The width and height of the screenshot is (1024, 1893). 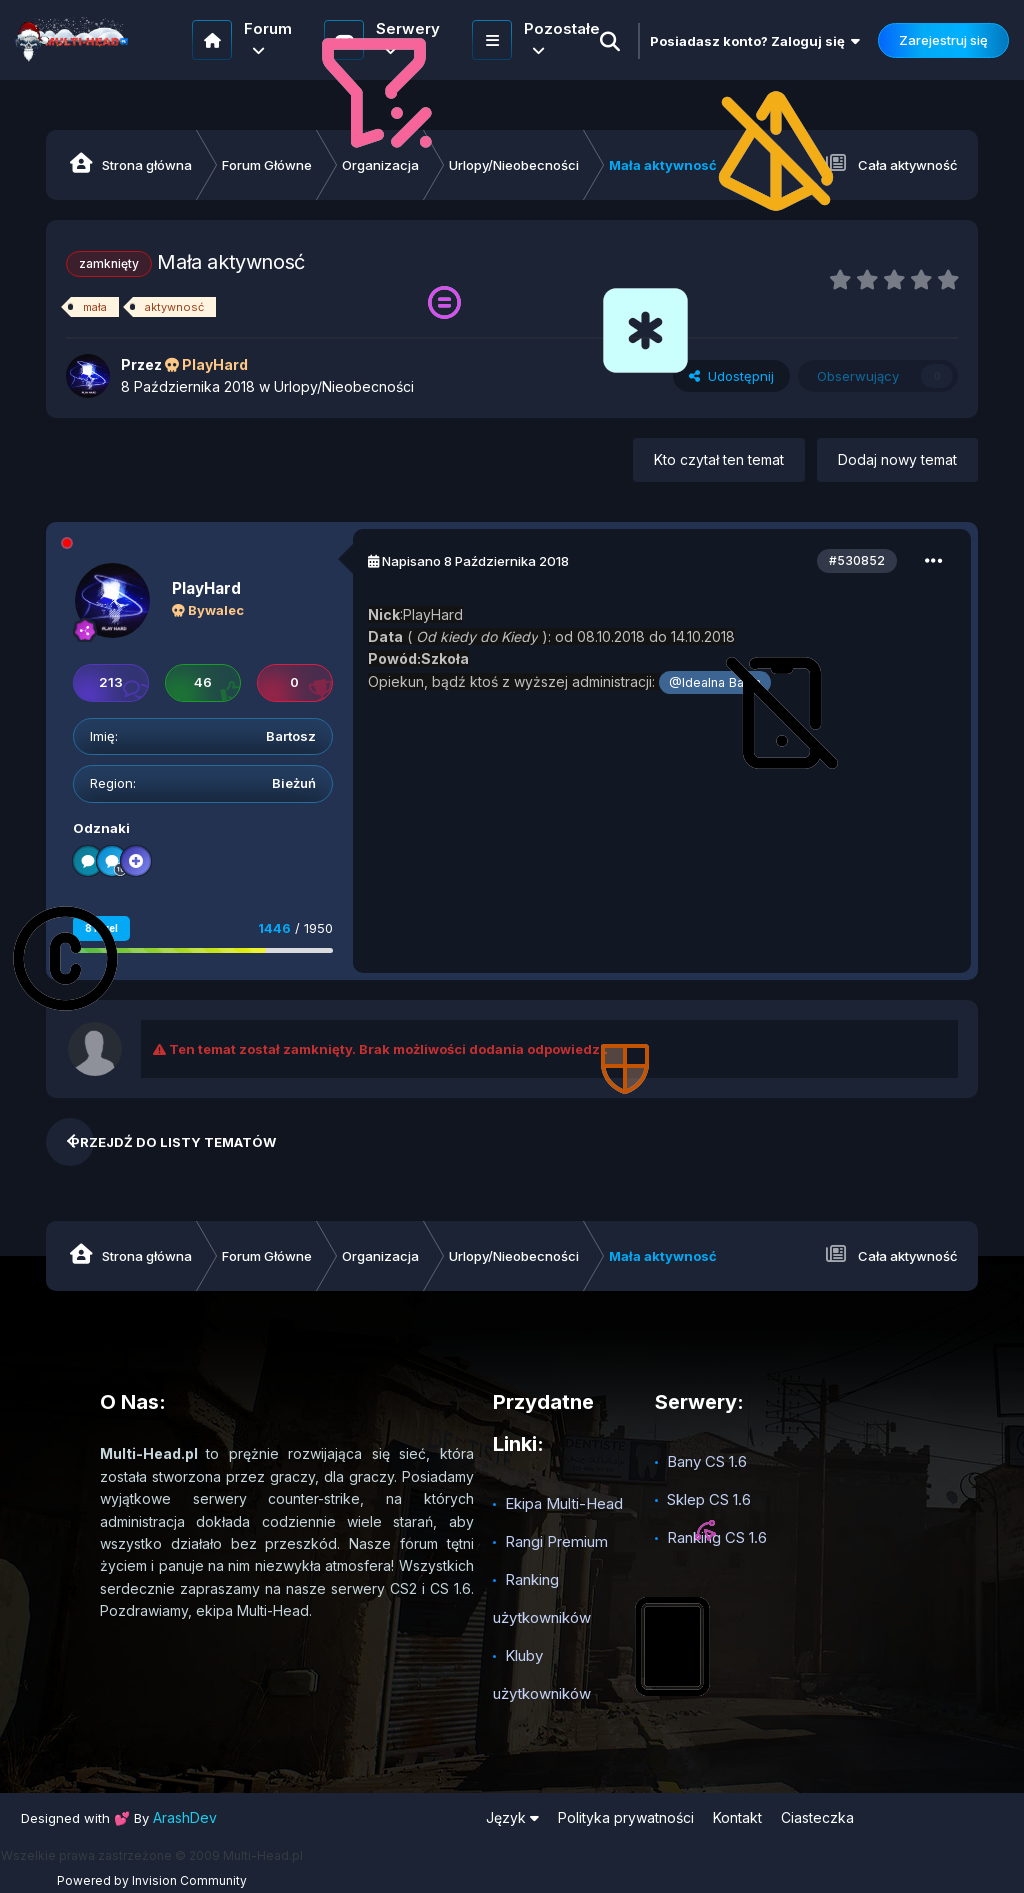 I want to click on switch to tablet view or portrait mode, so click(x=672, y=1646).